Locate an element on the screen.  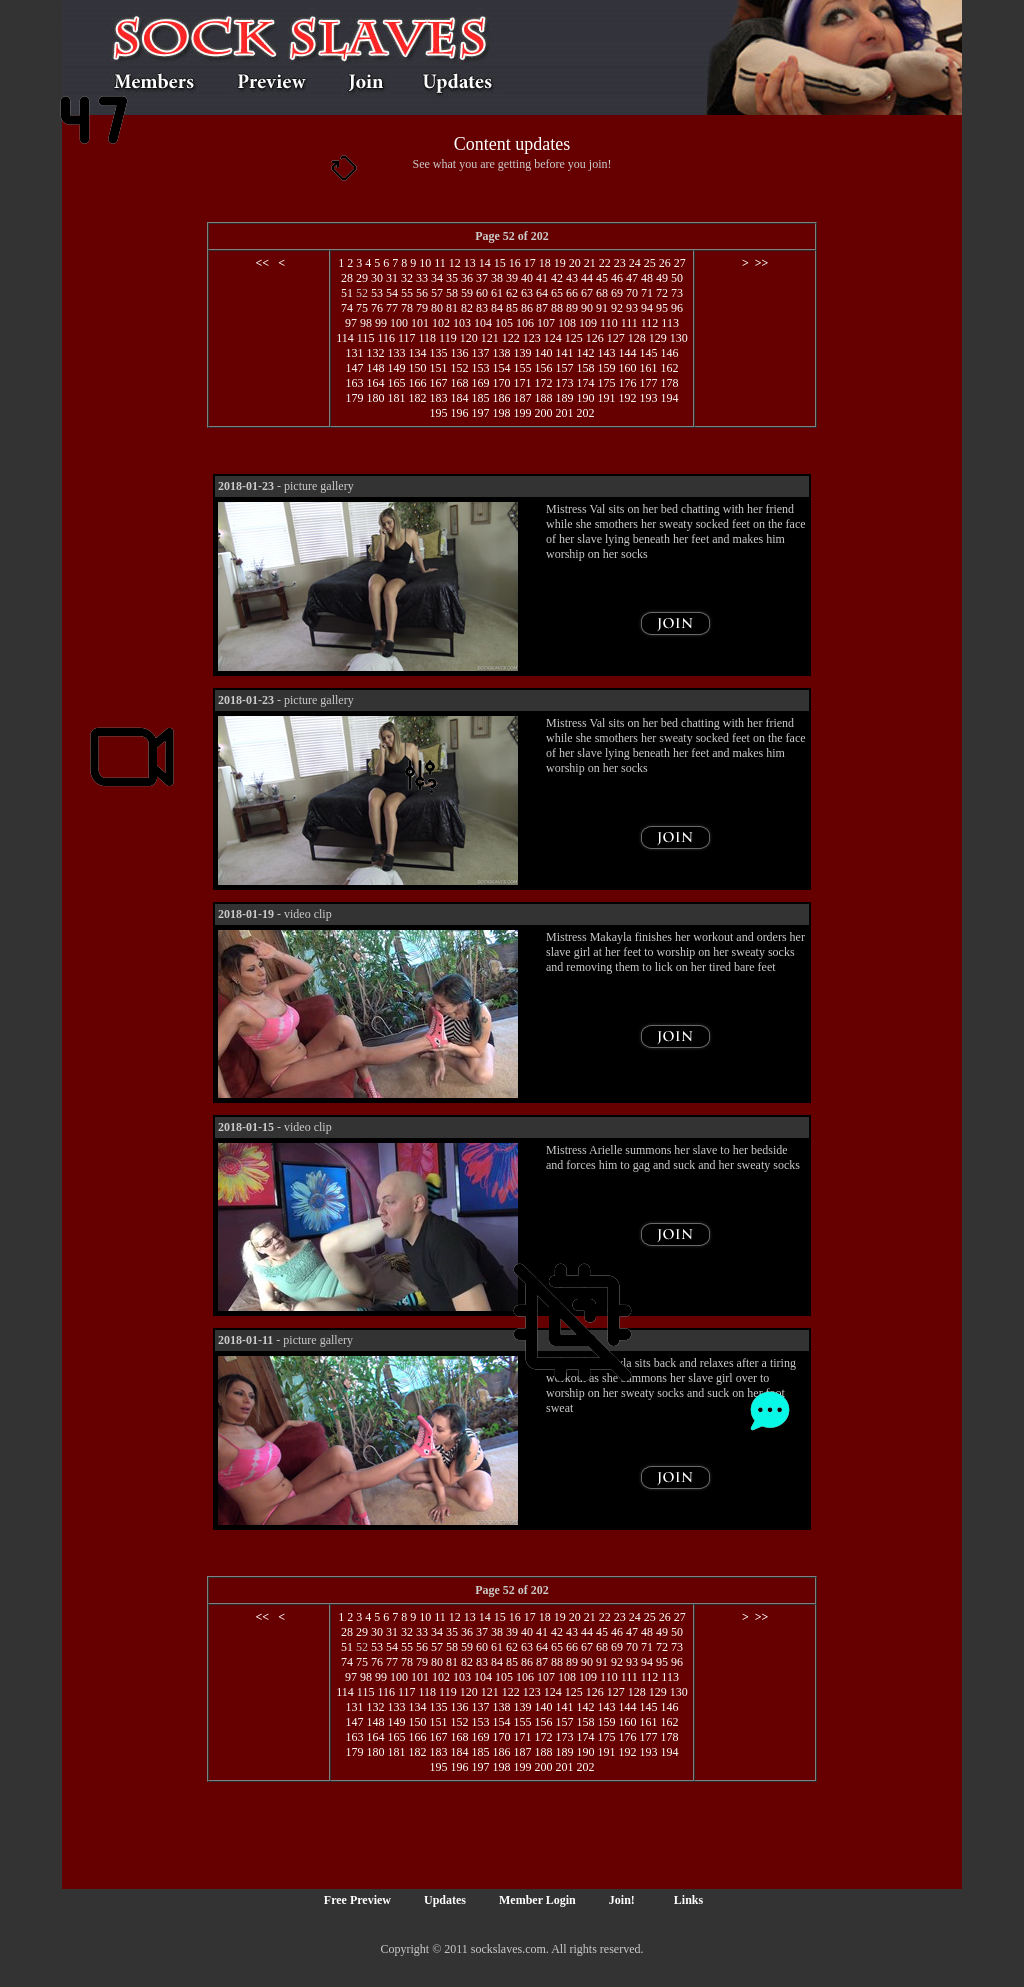
indicates item number 47 in a list or sequence is located at coordinates (94, 120).